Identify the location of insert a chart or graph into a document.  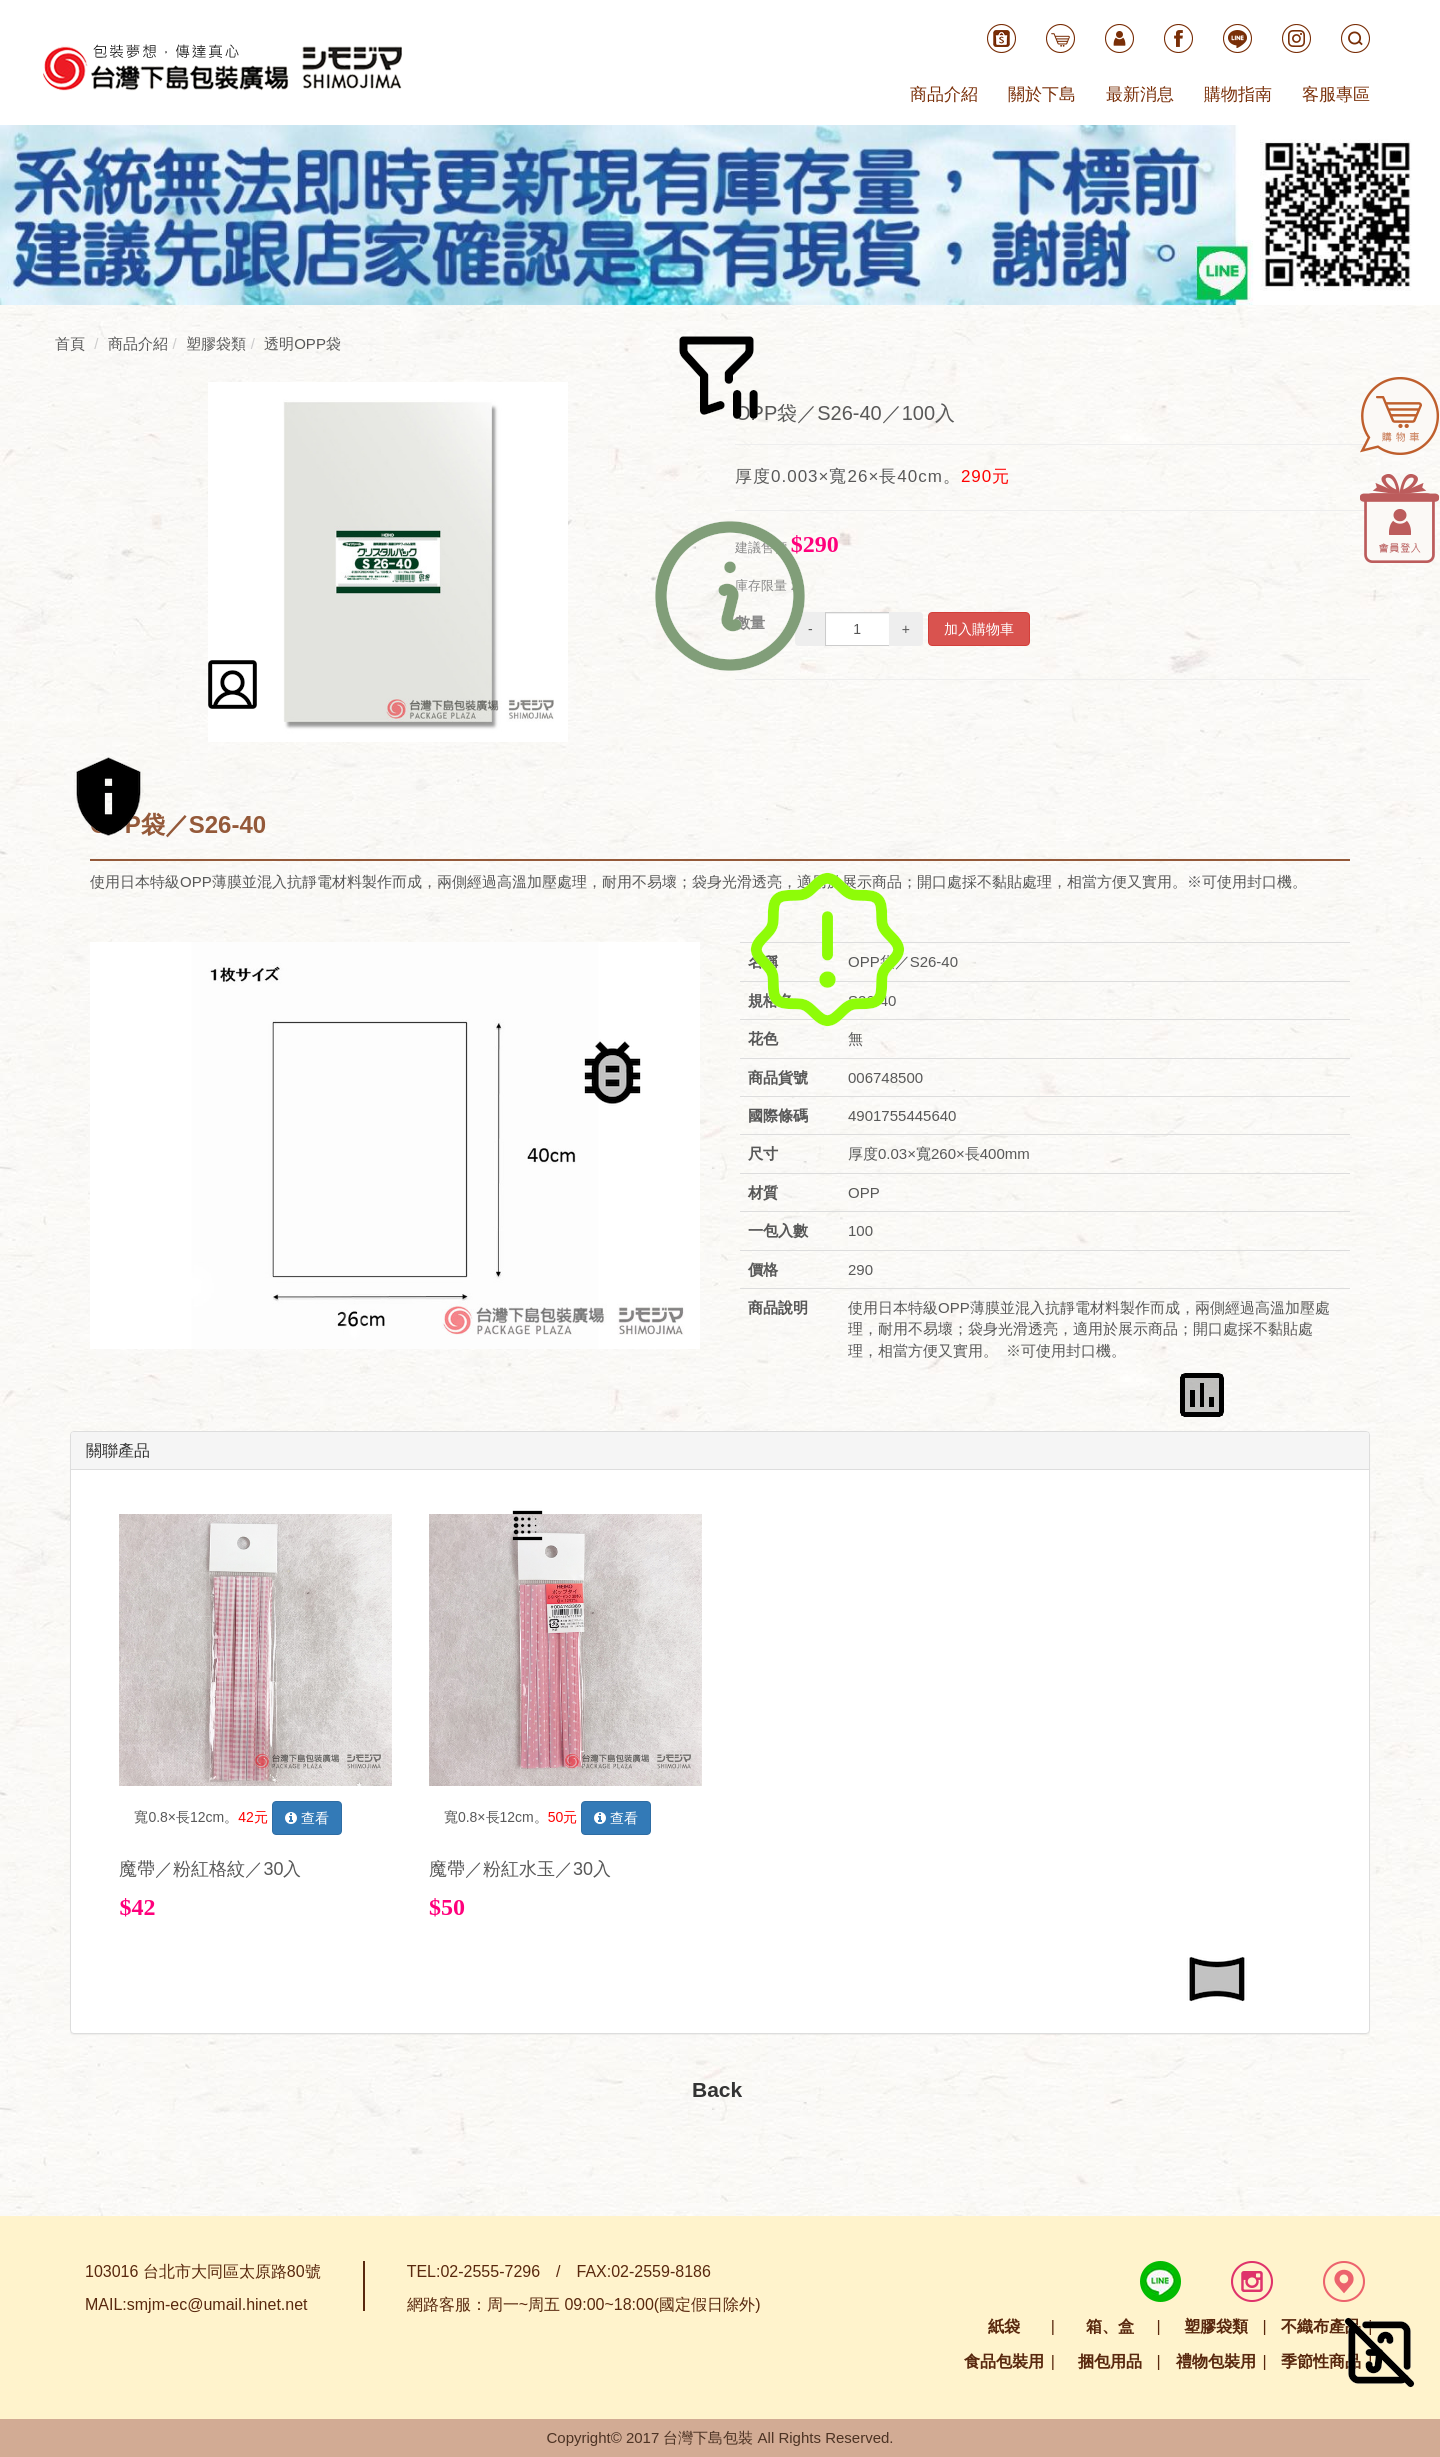
(1202, 1395).